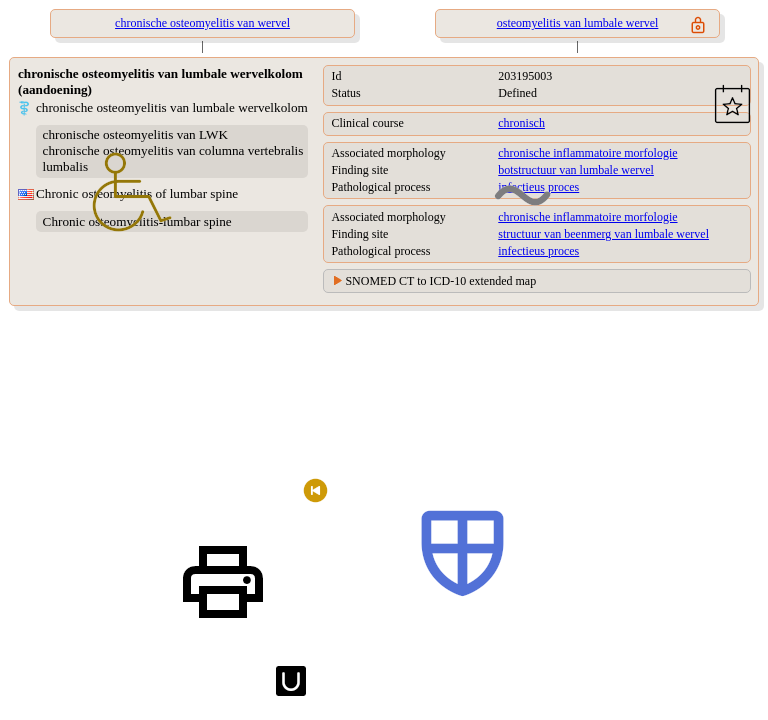 The height and width of the screenshot is (720, 768). I want to click on indicates approximate or similar value, so click(522, 195).